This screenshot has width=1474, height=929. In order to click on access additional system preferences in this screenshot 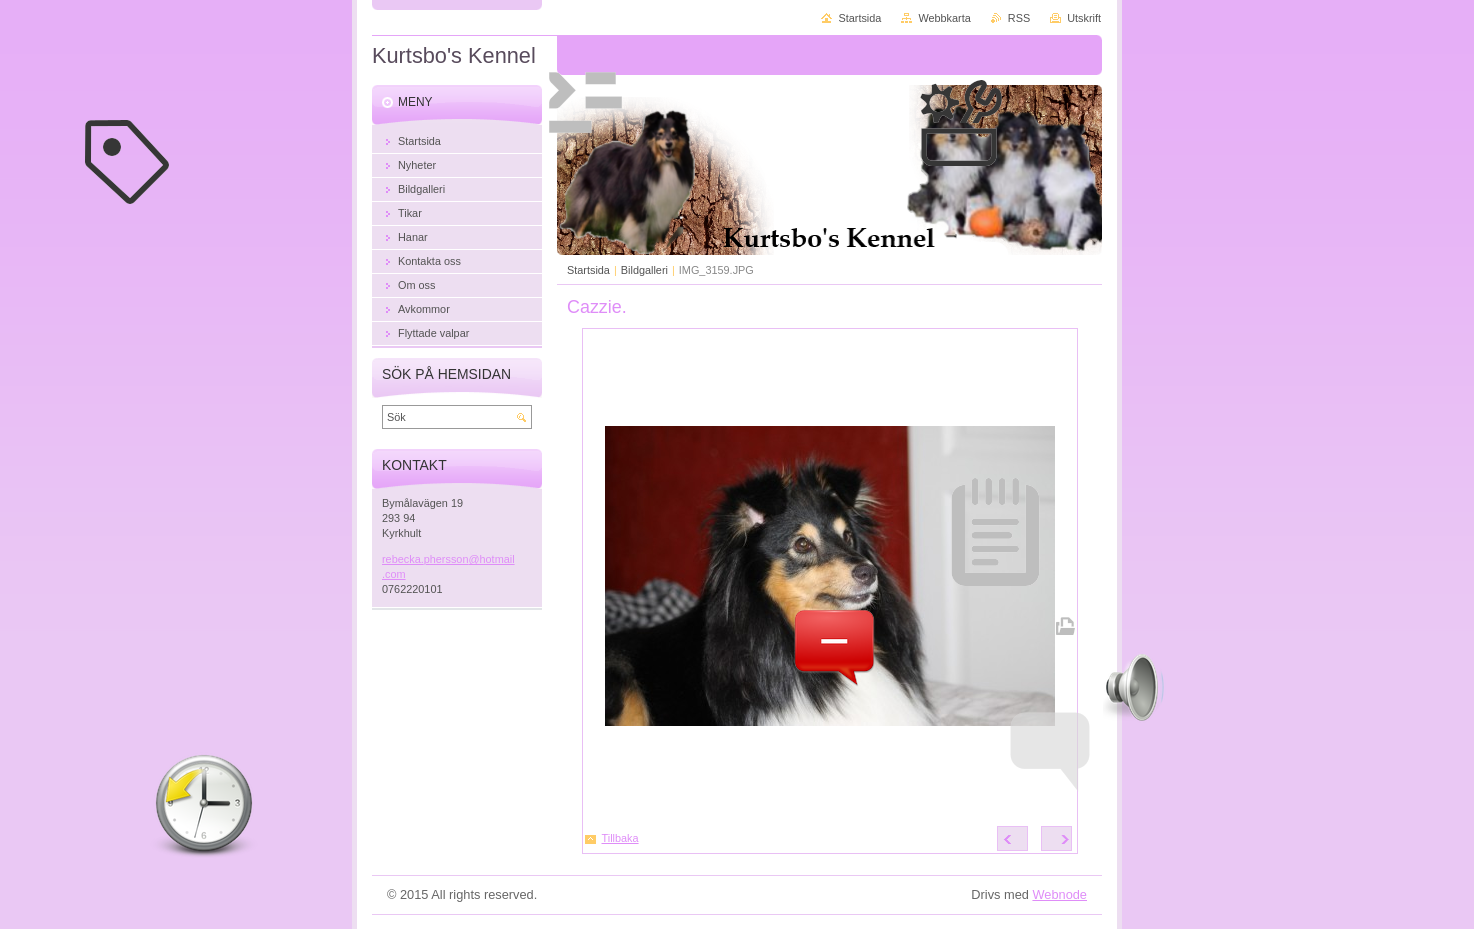, I will do `click(959, 123)`.